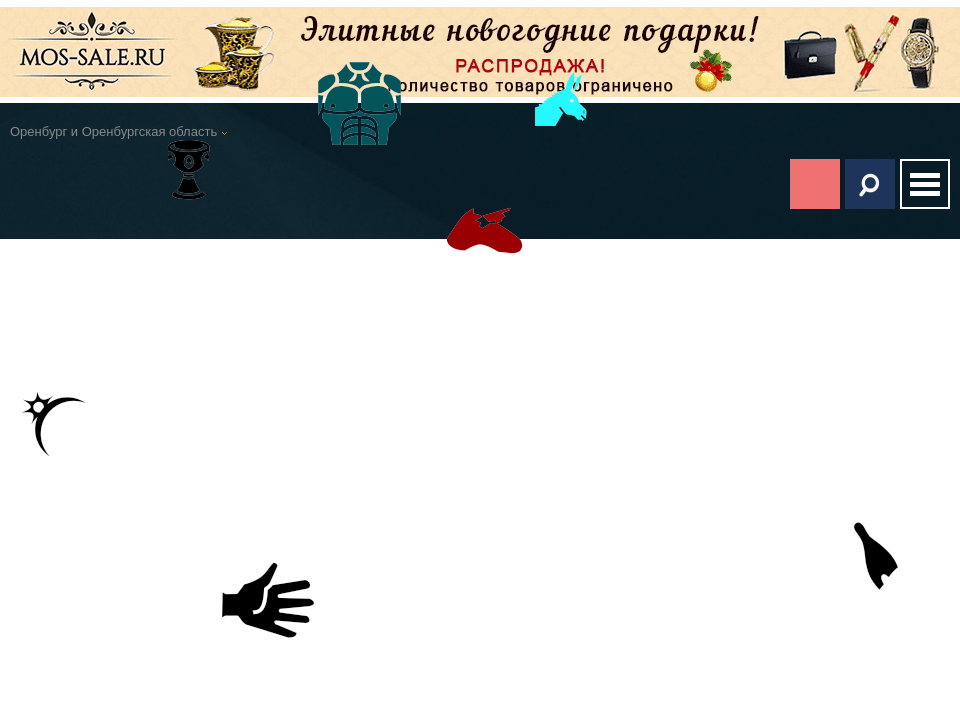 The width and height of the screenshot is (960, 720). What do you see at coordinates (53, 423) in the screenshot?
I see `indicates eclipse event or celestial phenomenon in game` at bounding box center [53, 423].